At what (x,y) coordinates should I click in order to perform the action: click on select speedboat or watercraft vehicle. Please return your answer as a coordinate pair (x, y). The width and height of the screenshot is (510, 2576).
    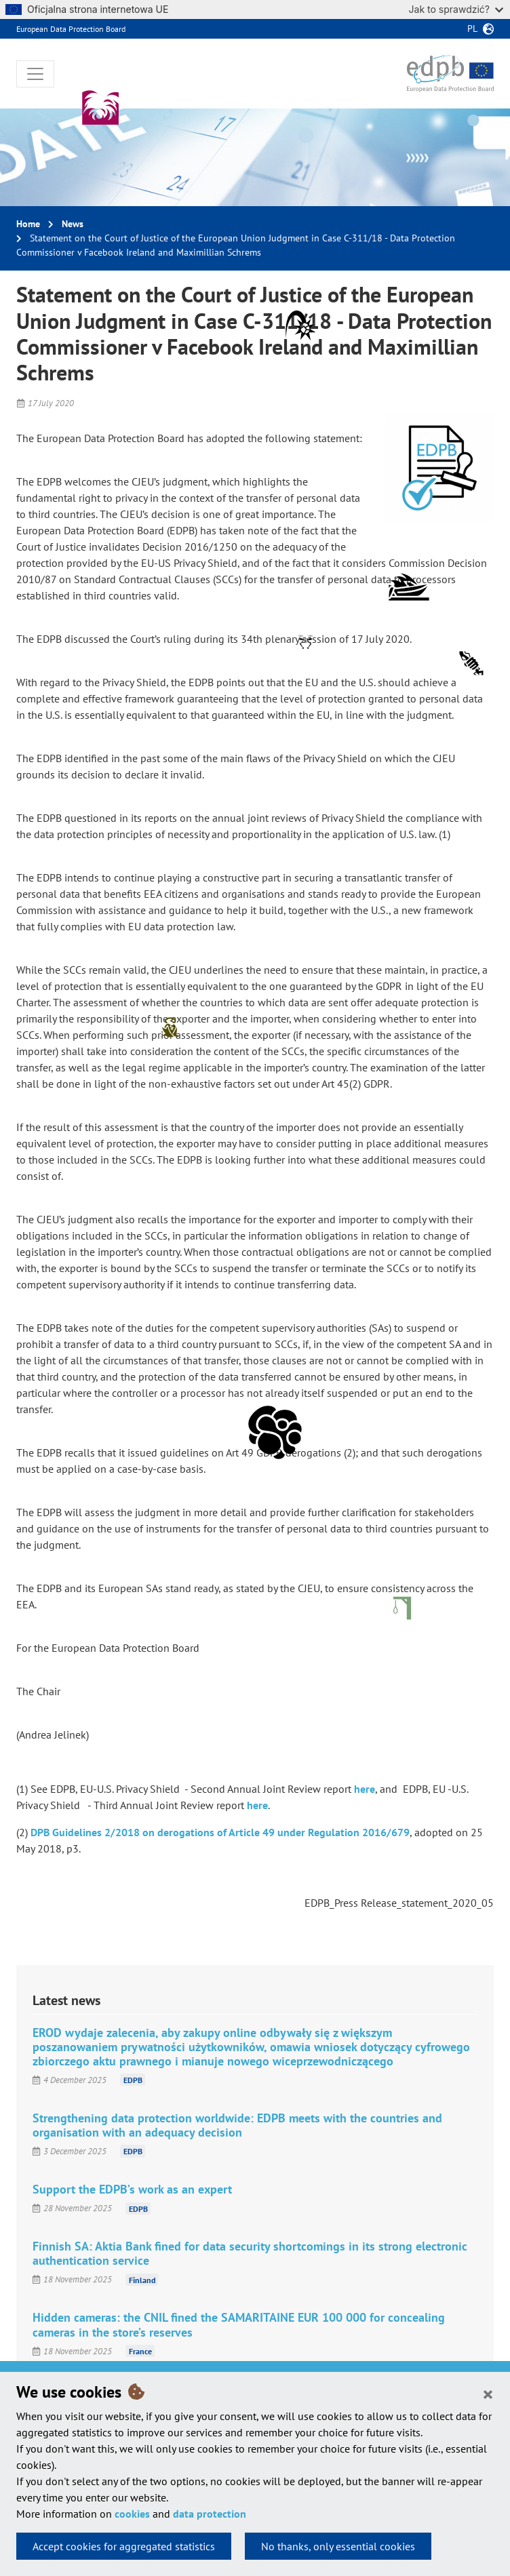
    Looking at the image, I should click on (409, 580).